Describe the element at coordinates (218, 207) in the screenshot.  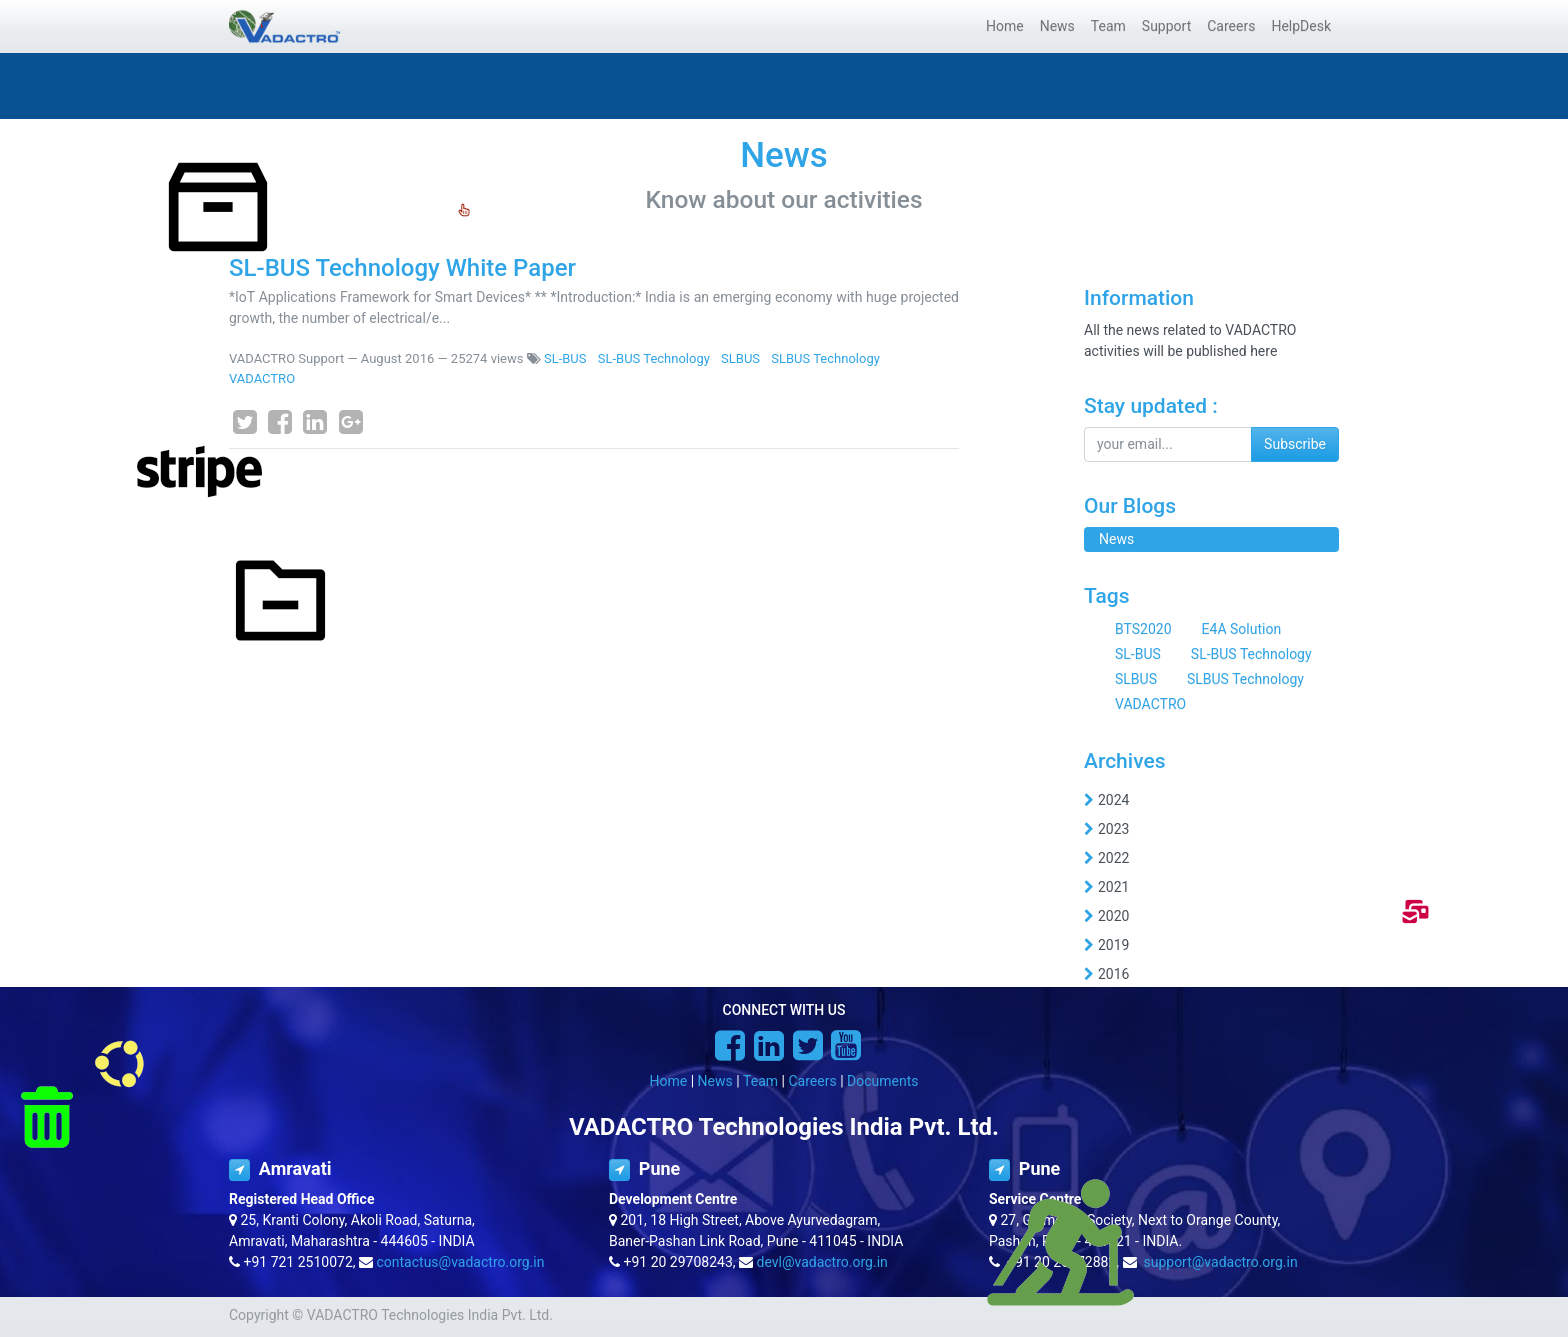
I see `archive items or documents` at that location.